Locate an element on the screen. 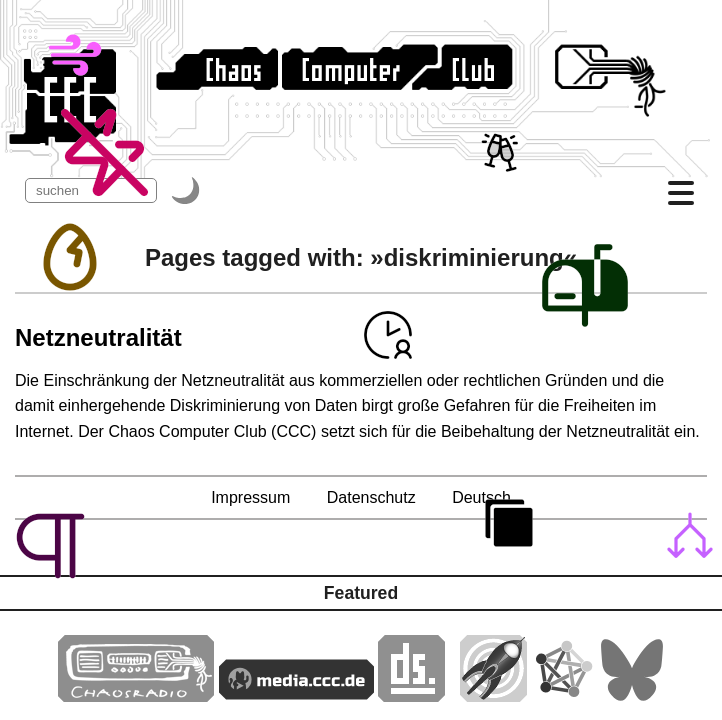 Image resolution: width=722 pixels, height=720 pixels. copy to clipboard is located at coordinates (509, 523).